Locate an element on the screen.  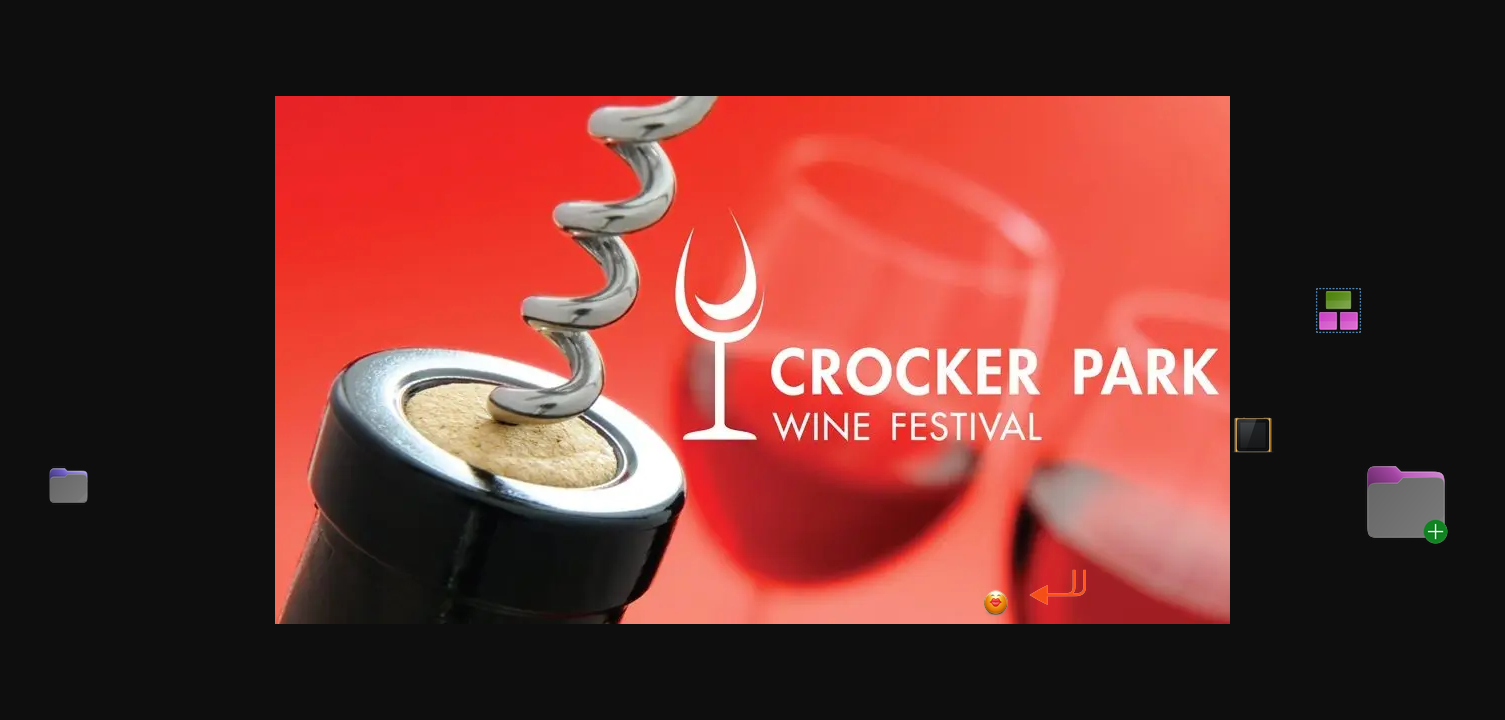
iPod nano device in orange is located at coordinates (1253, 435).